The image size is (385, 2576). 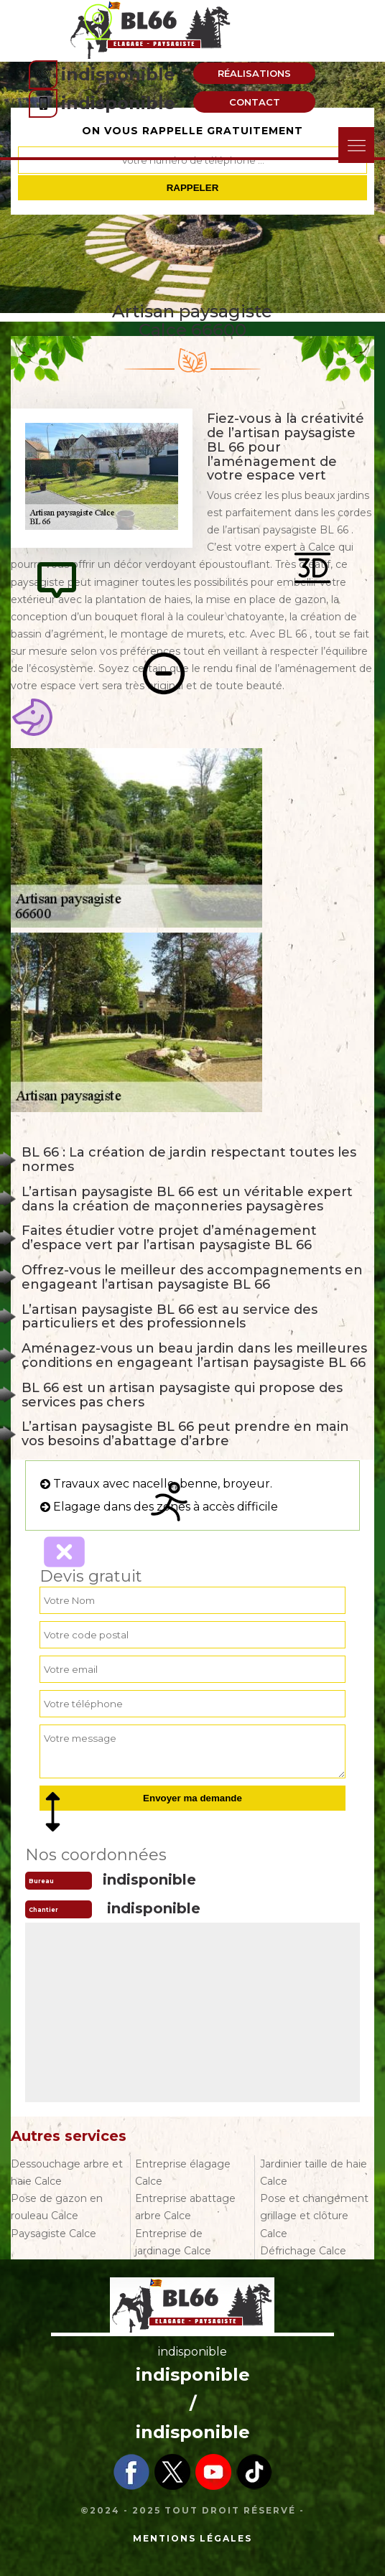 I want to click on view location on map, so click(x=98, y=22).